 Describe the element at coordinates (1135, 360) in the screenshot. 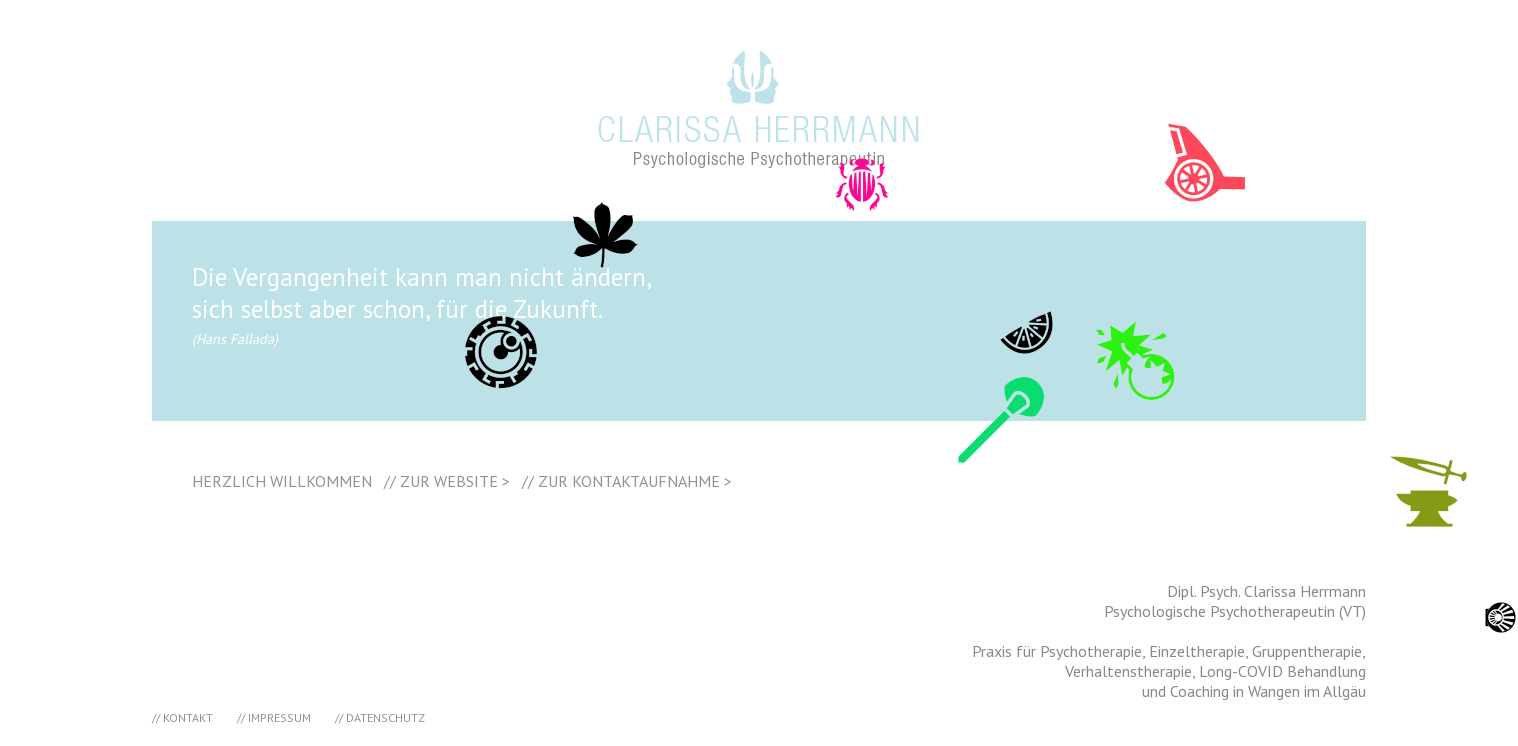

I see `detonate or trigger an explosion effect` at that location.